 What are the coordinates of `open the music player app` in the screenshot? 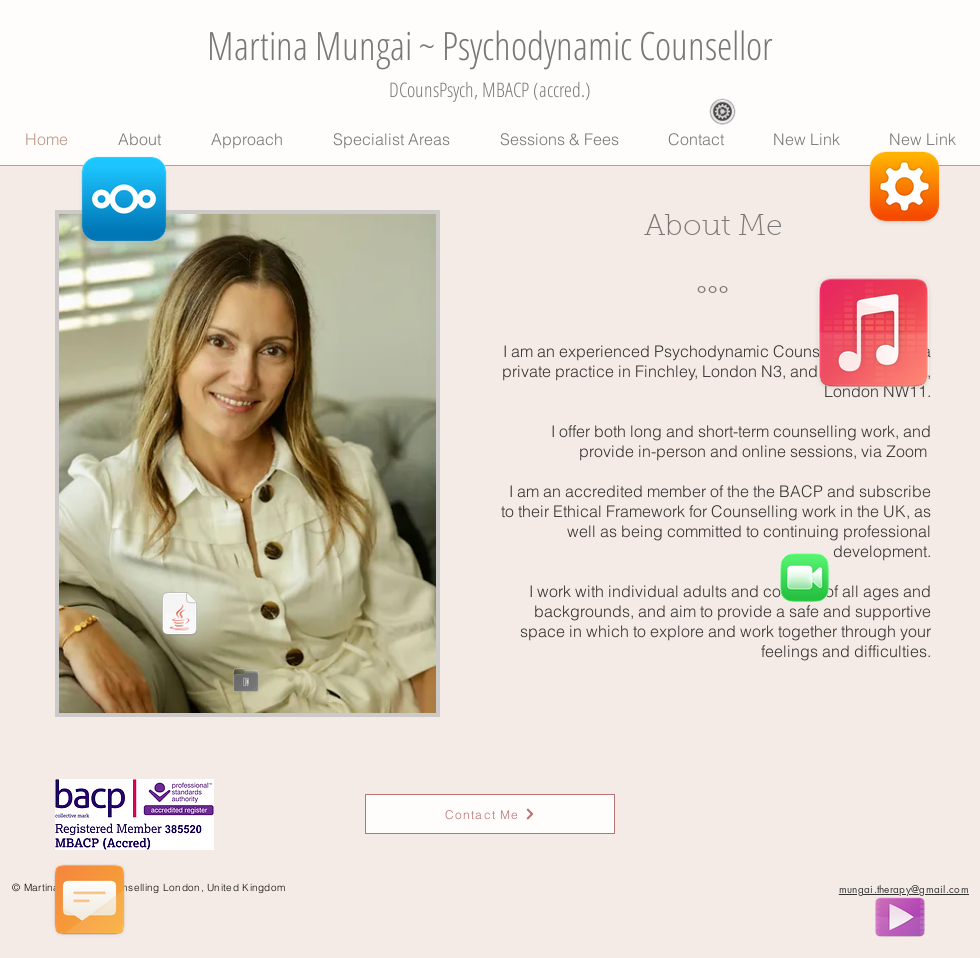 It's located at (873, 332).